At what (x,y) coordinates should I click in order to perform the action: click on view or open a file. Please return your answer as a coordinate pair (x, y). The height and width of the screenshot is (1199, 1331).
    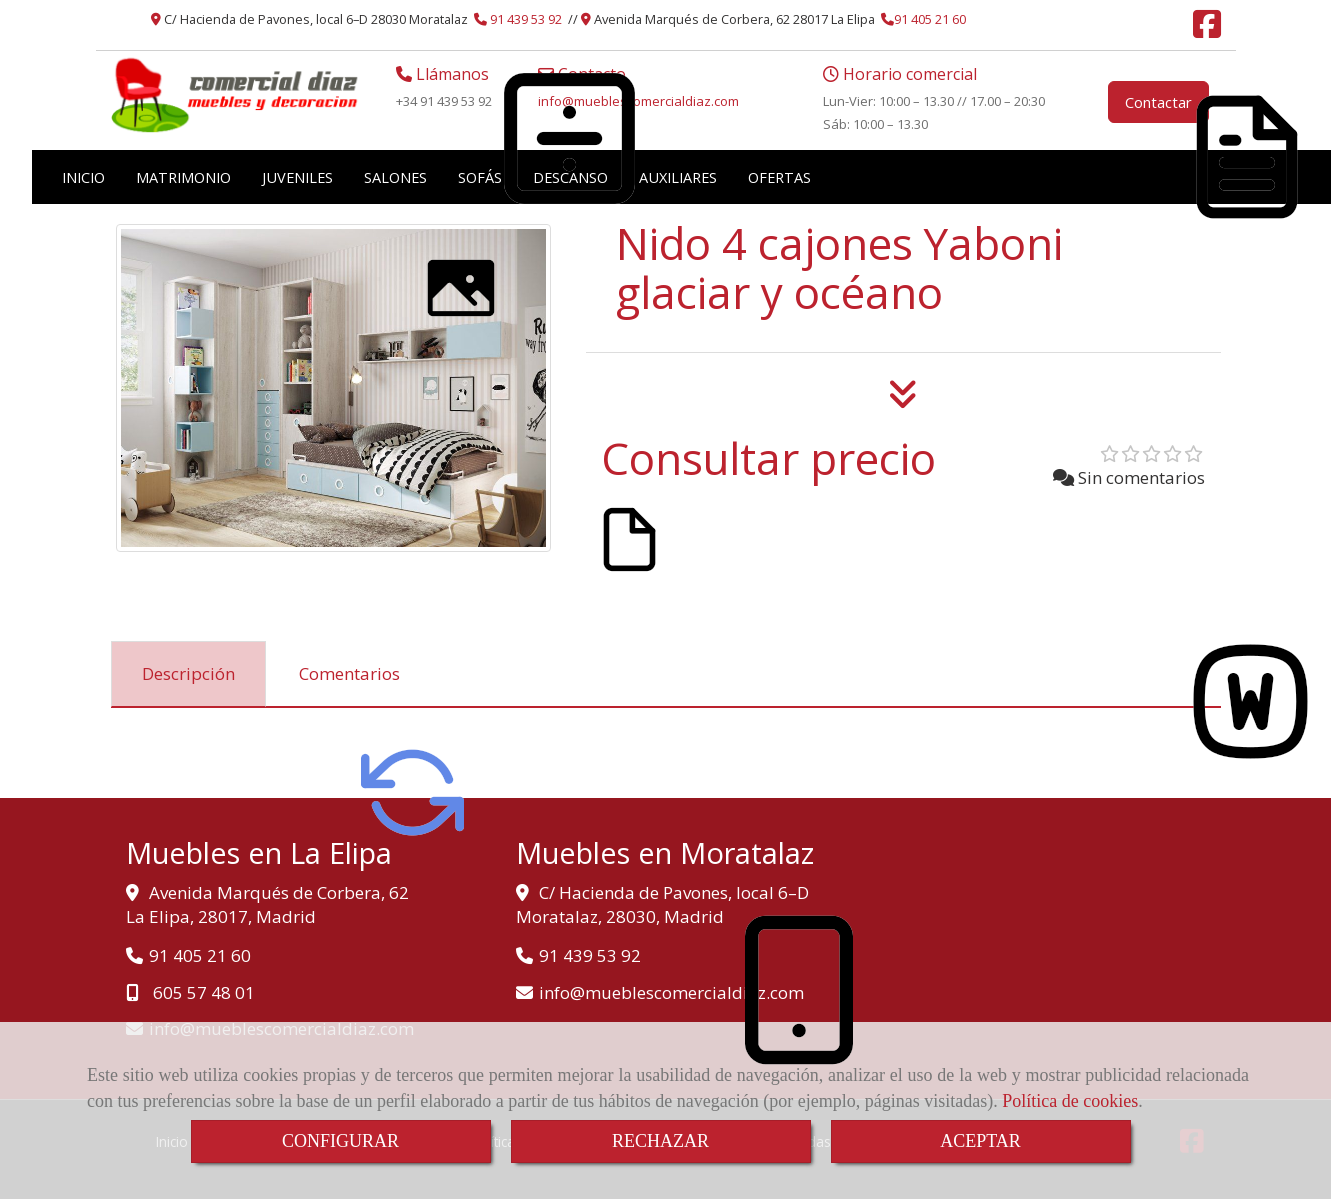
    Looking at the image, I should click on (629, 539).